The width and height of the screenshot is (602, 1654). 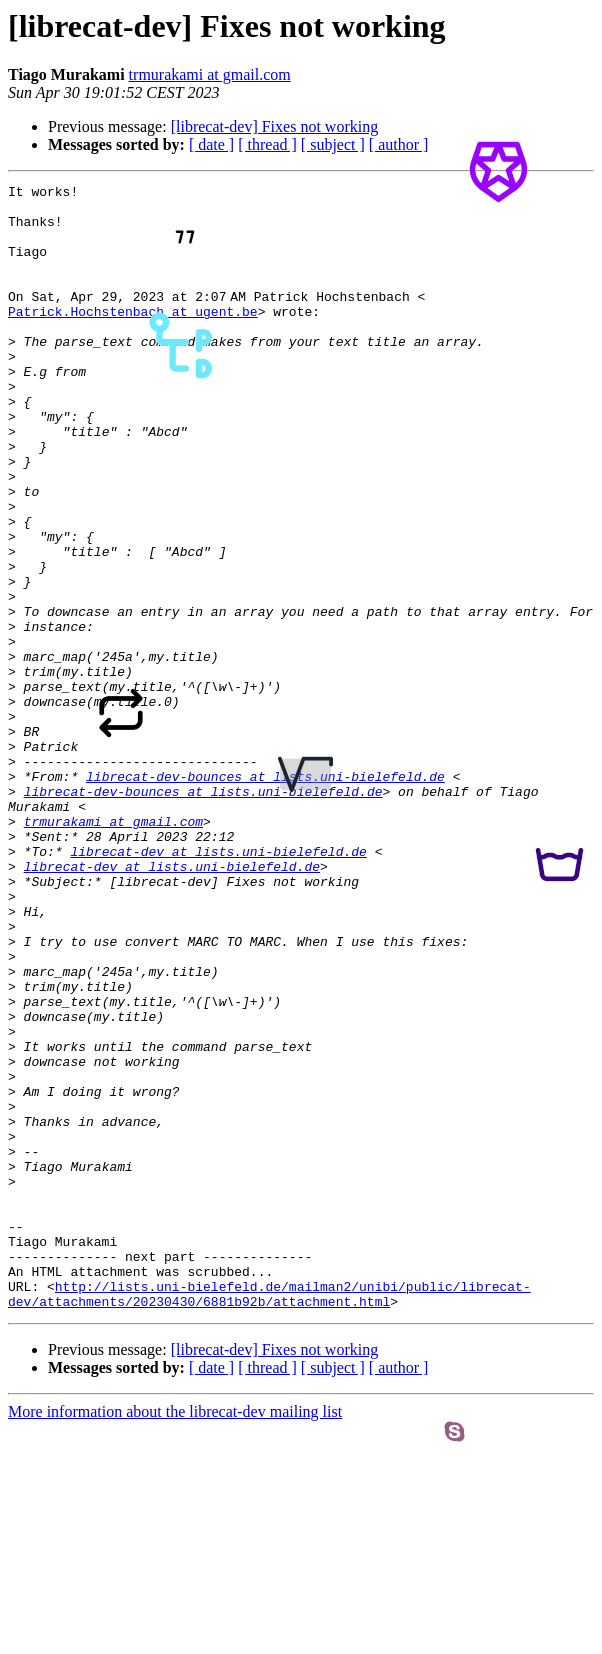 I want to click on calculate square root, so click(x=303, y=770).